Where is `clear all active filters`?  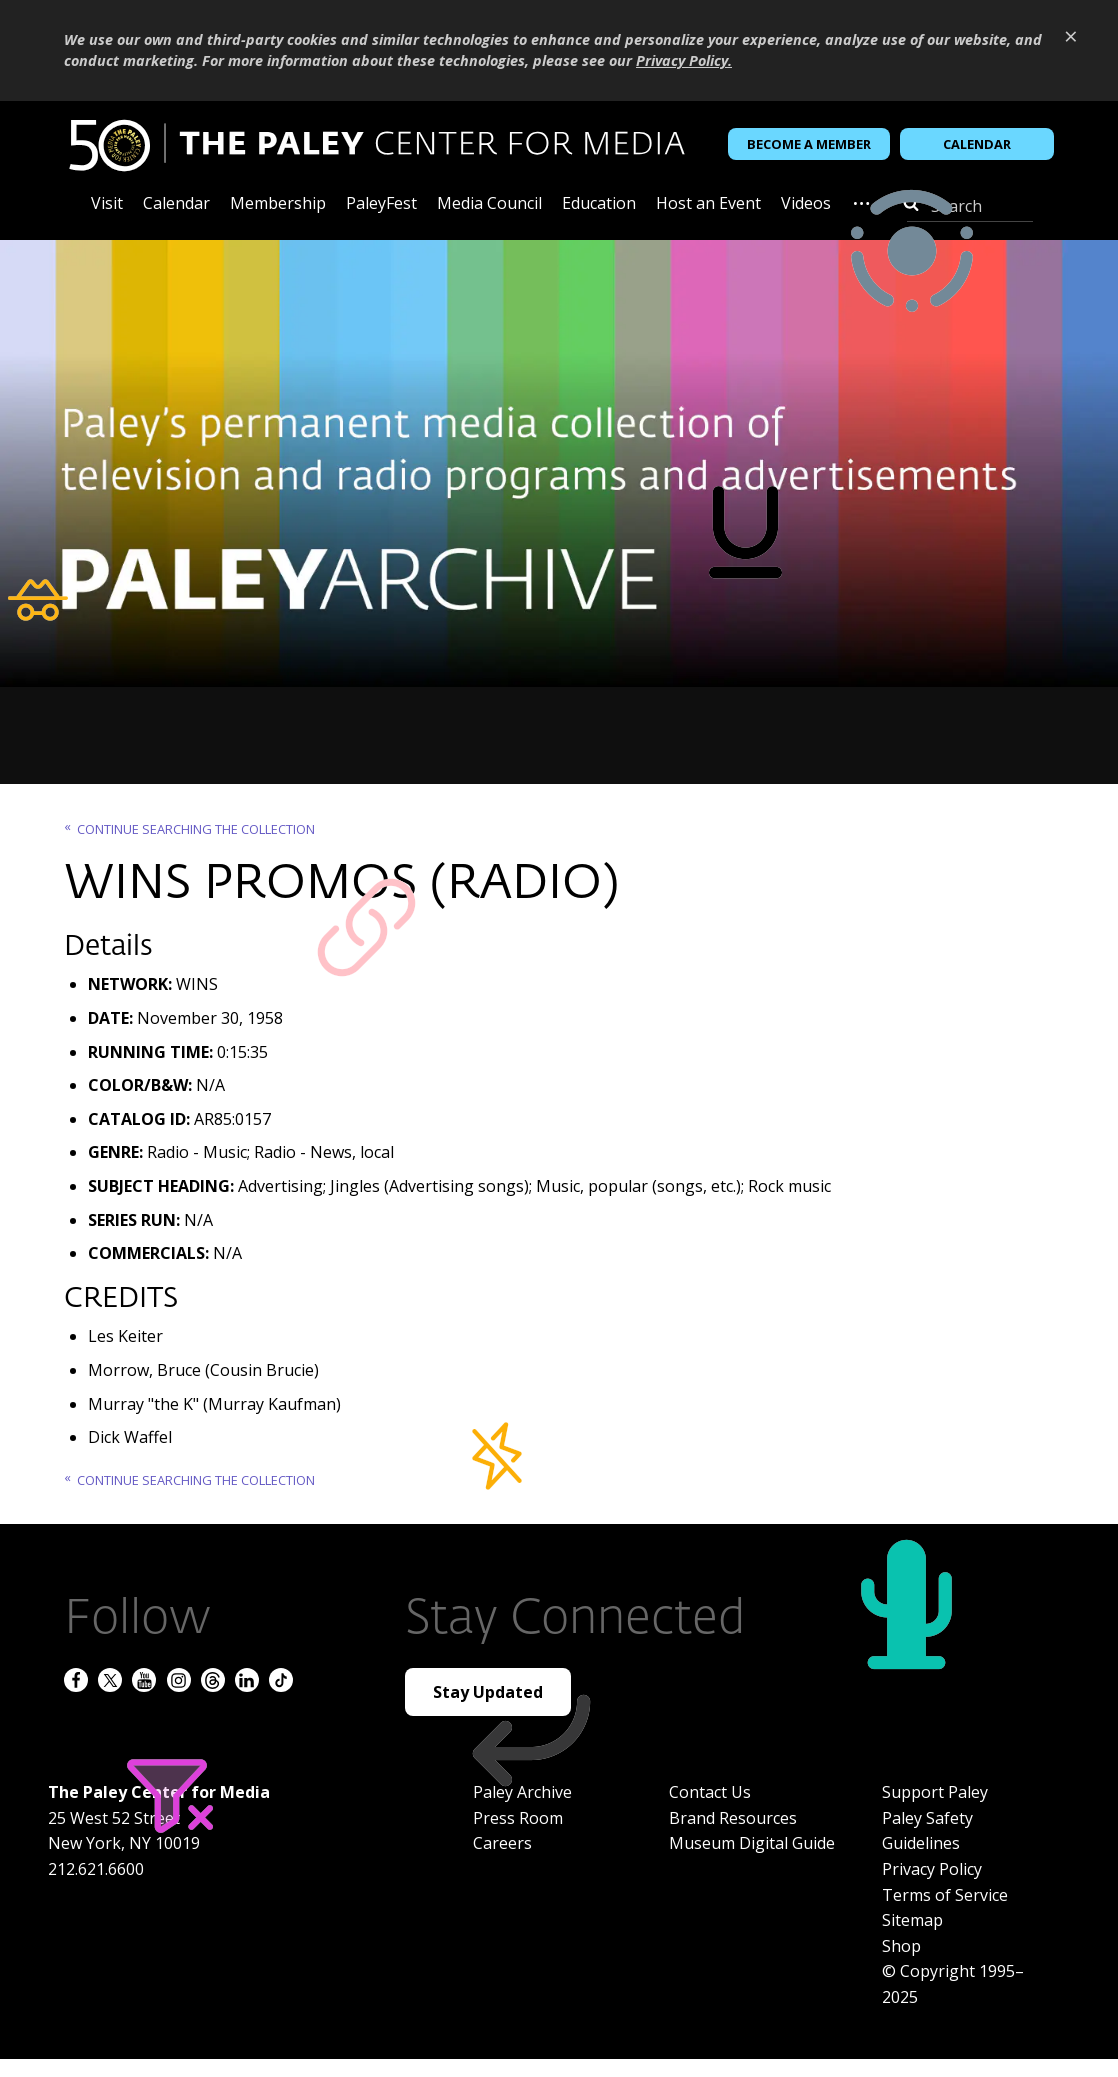
clear all active filters is located at coordinates (167, 1793).